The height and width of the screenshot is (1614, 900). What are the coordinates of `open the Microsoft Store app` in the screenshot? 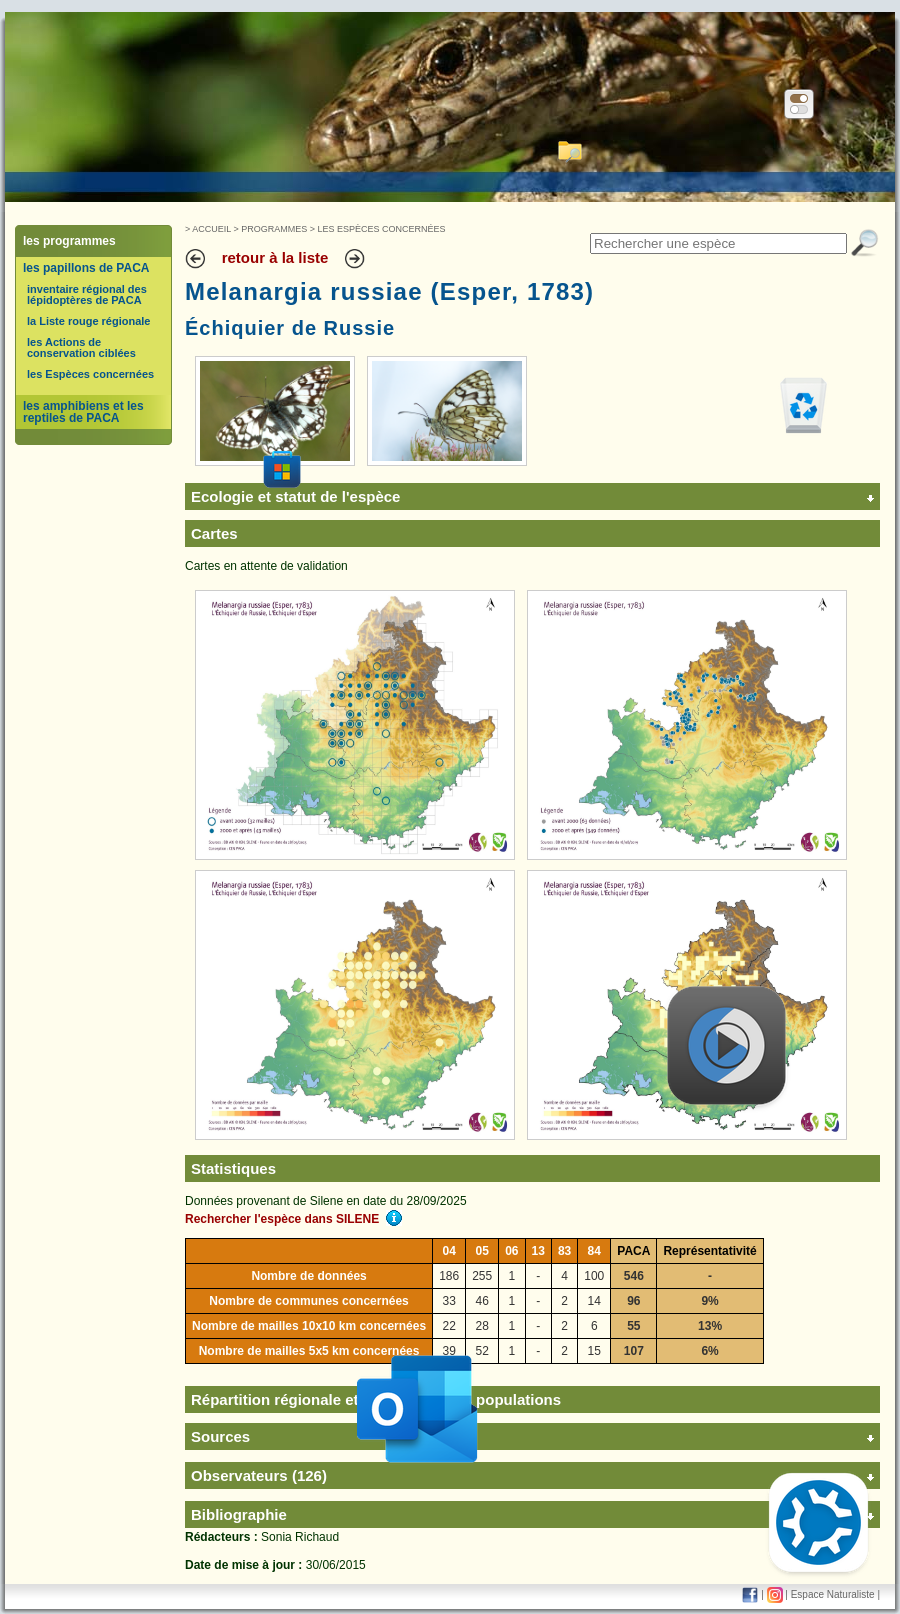 It's located at (282, 470).